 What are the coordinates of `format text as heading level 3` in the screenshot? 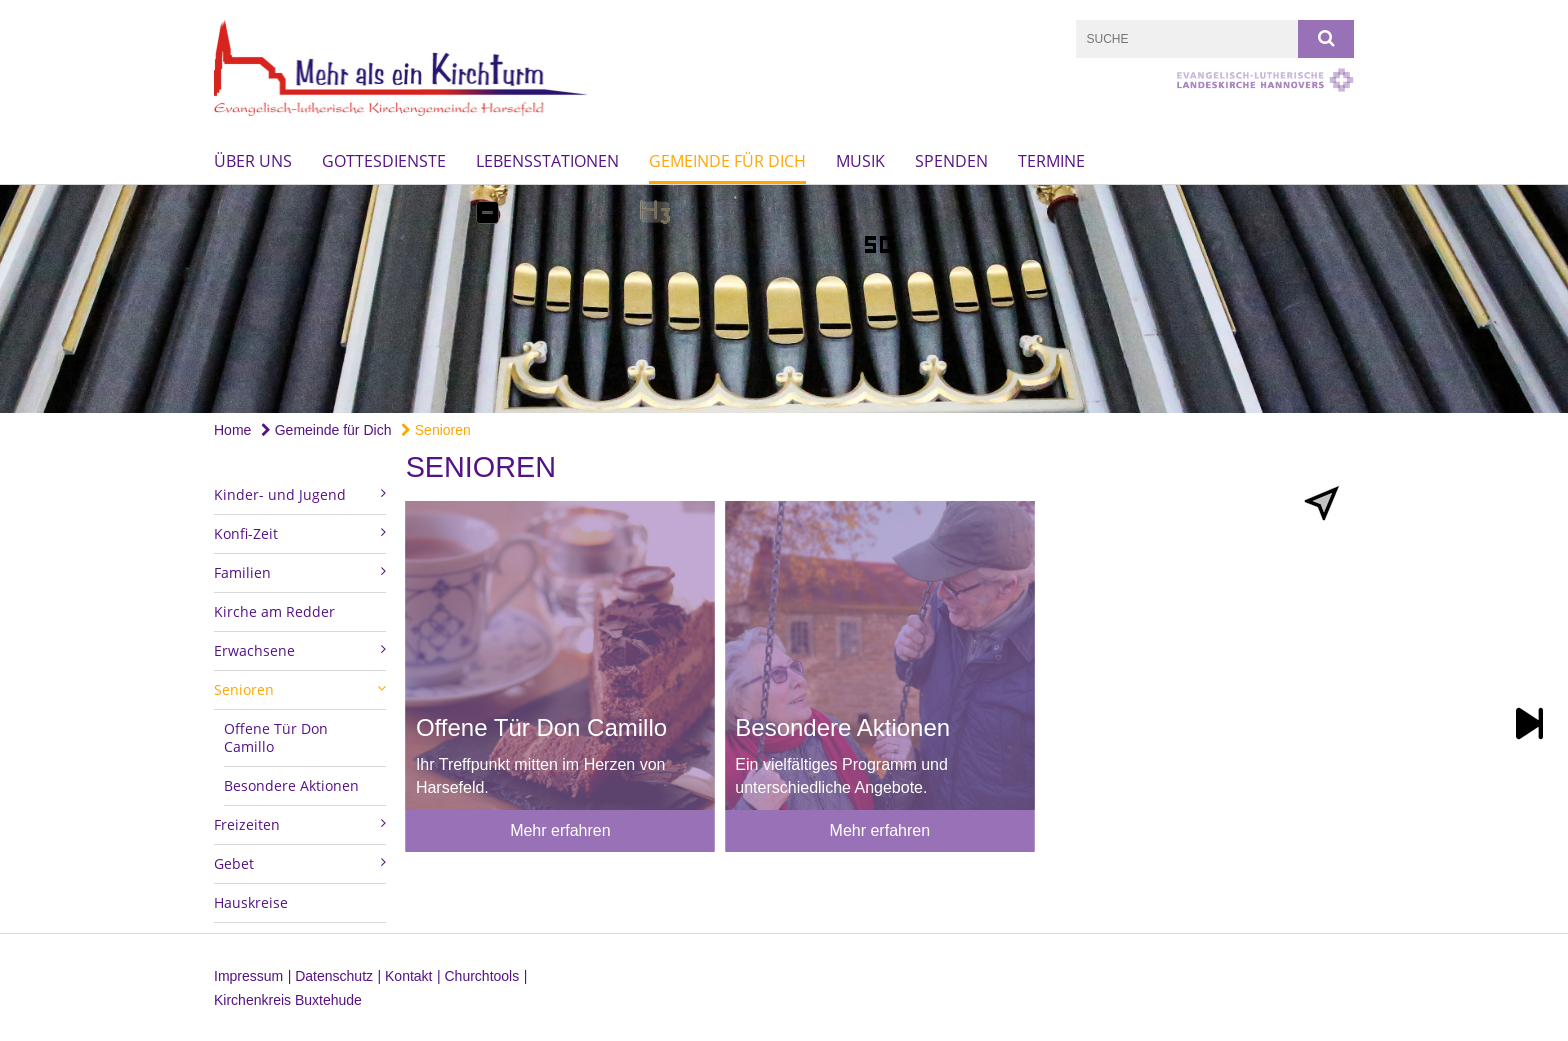 It's located at (653, 211).